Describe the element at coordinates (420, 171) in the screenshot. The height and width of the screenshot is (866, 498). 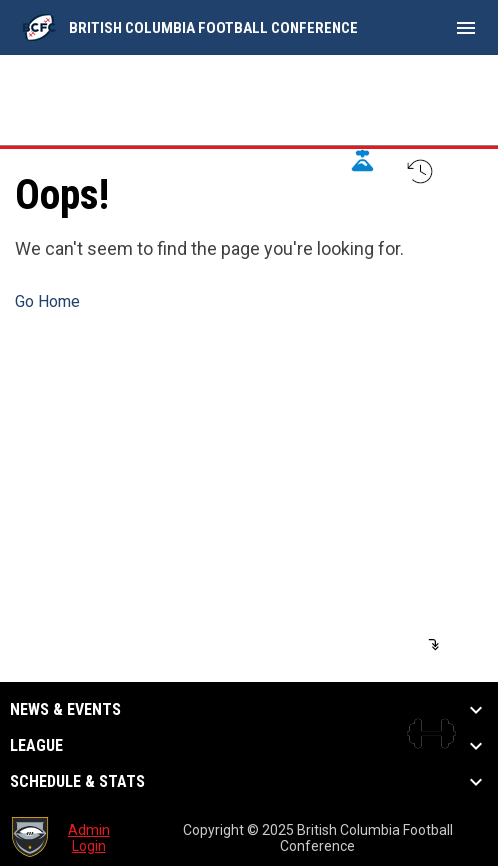
I see `view history or recent activity` at that location.